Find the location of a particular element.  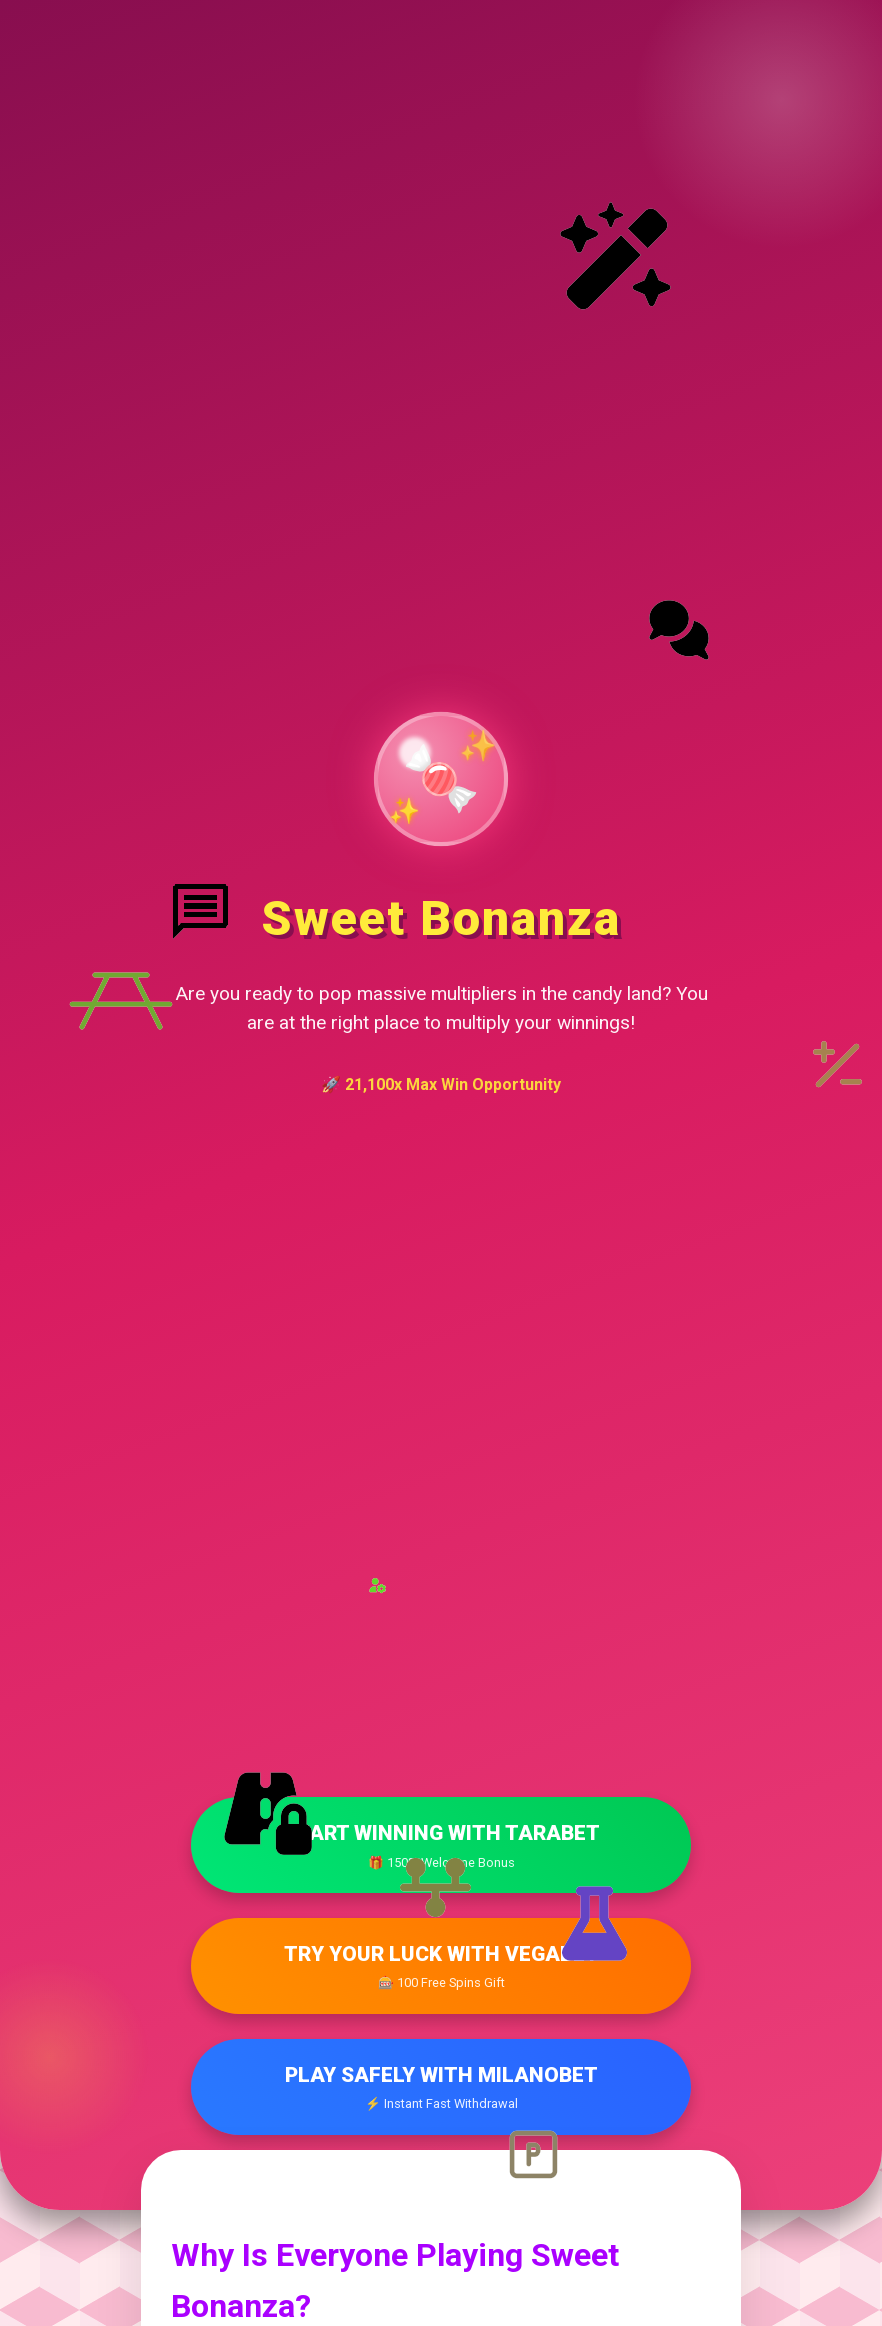

open messages or chat is located at coordinates (200, 911).